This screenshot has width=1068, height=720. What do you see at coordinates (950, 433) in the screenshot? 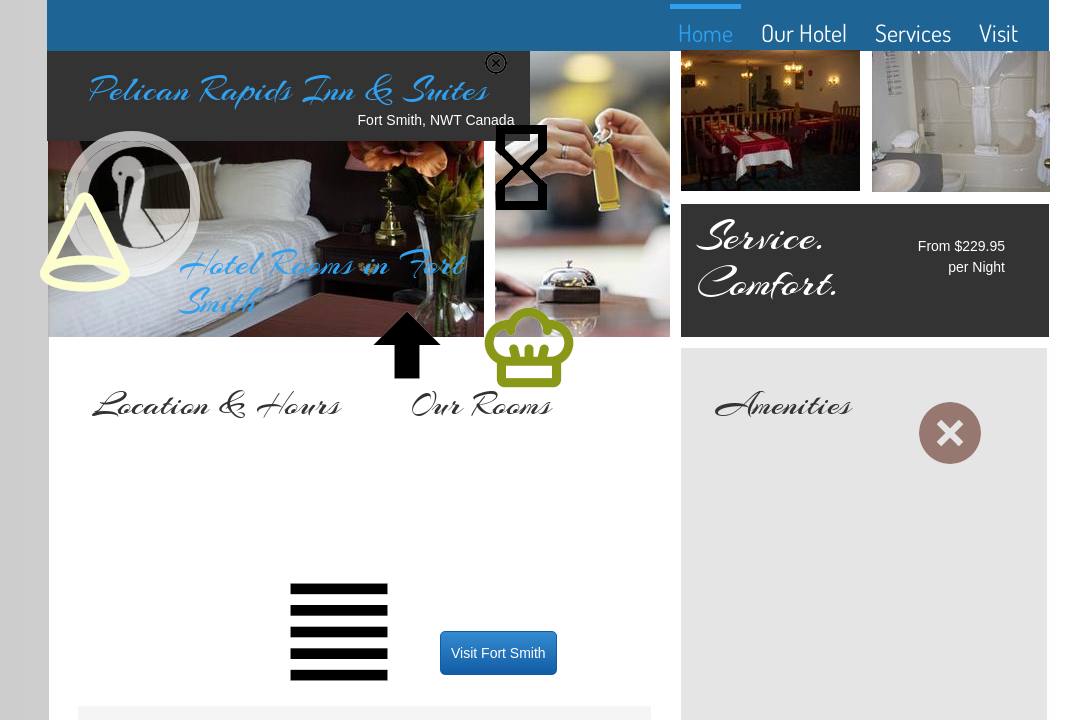
I see `close or dismiss a dialog` at bounding box center [950, 433].